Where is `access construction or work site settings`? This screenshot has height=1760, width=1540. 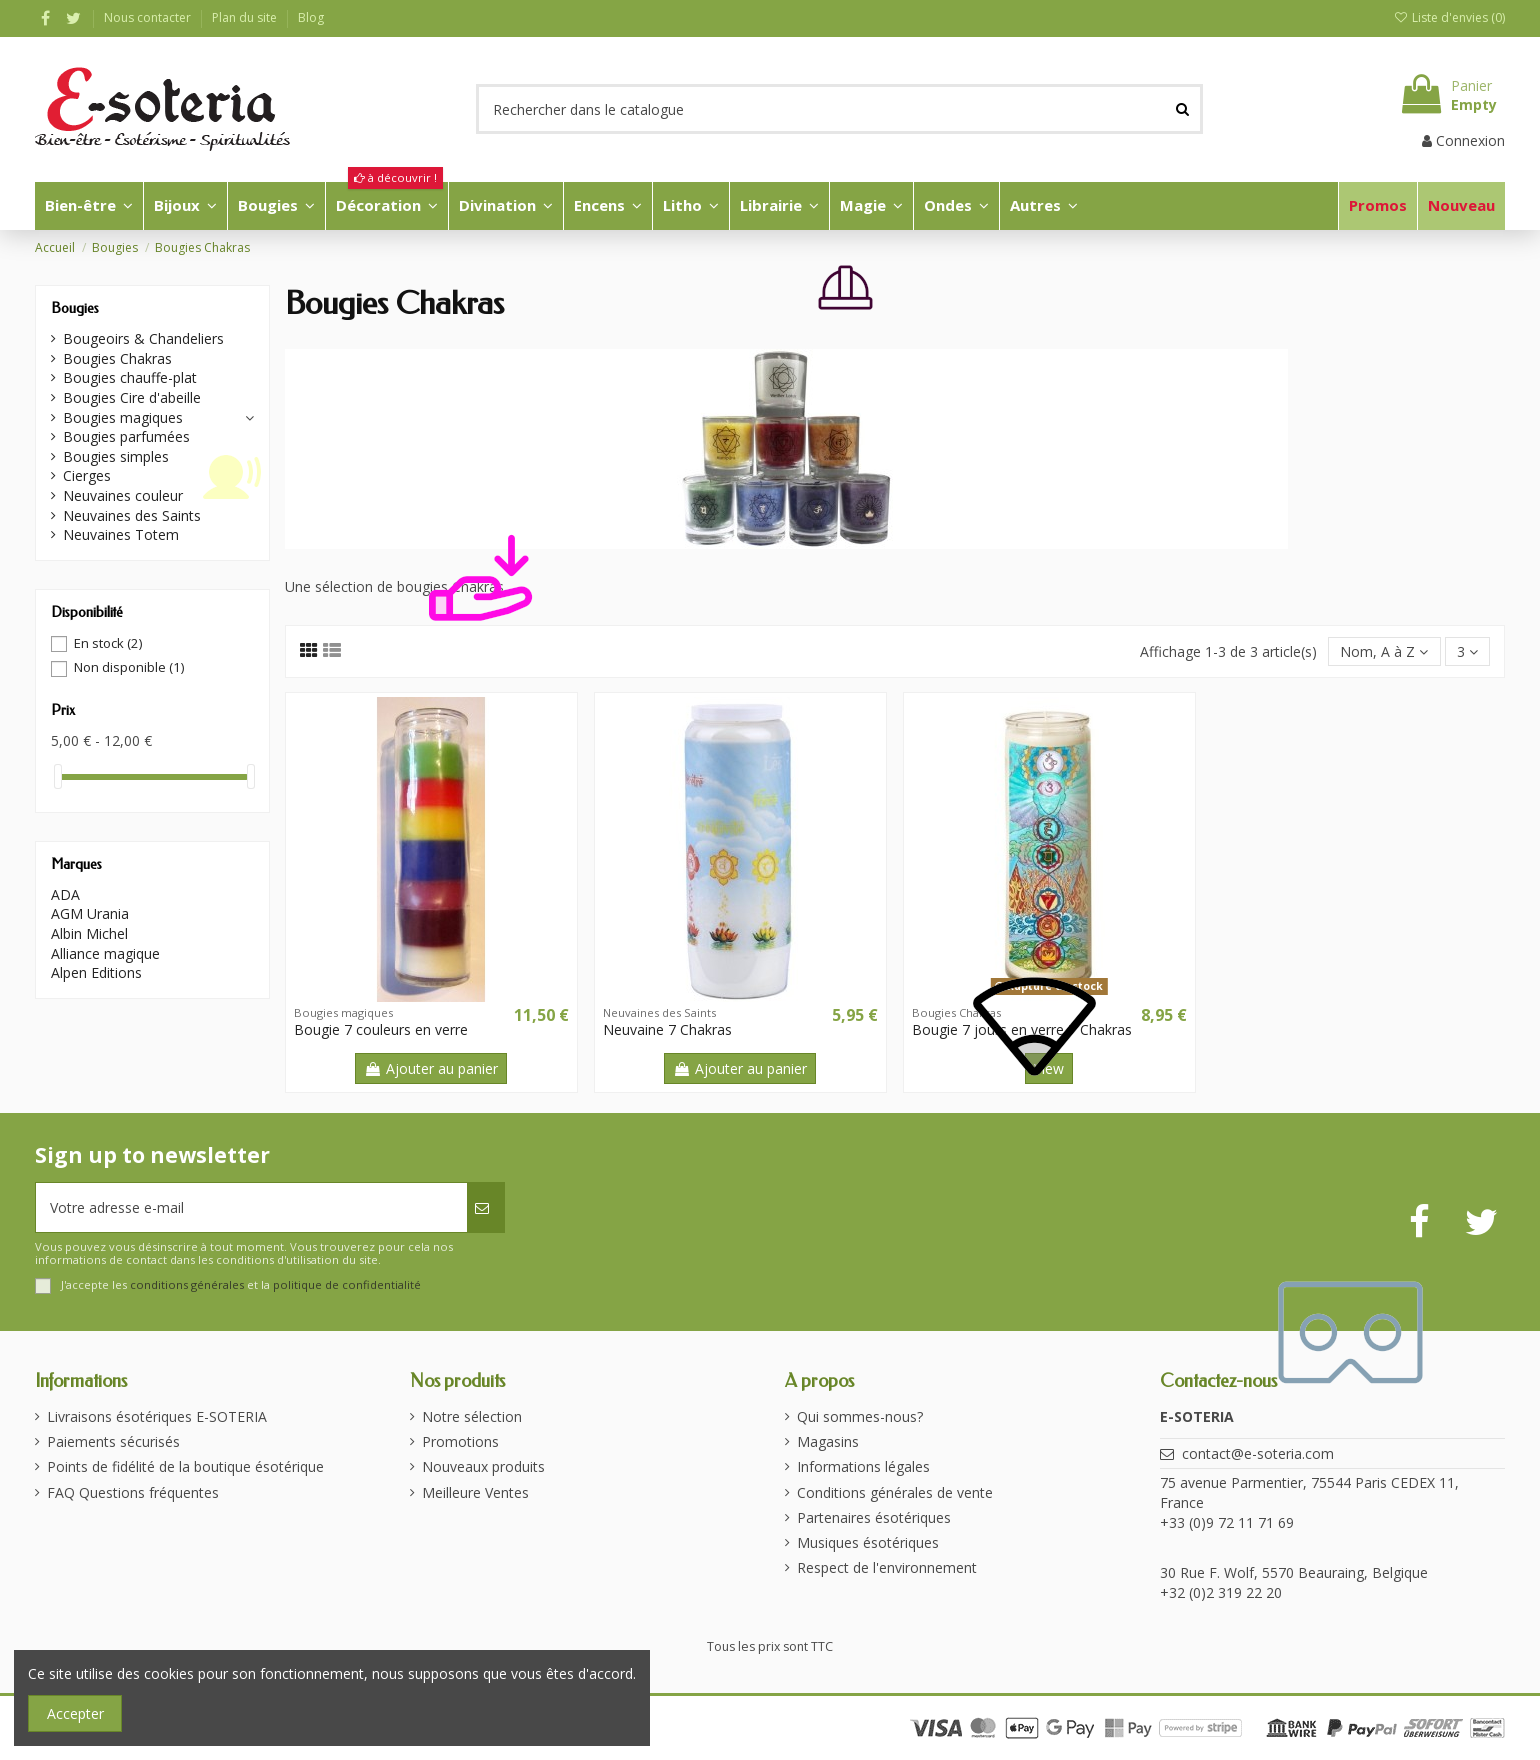
access construction or work site settings is located at coordinates (845, 290).